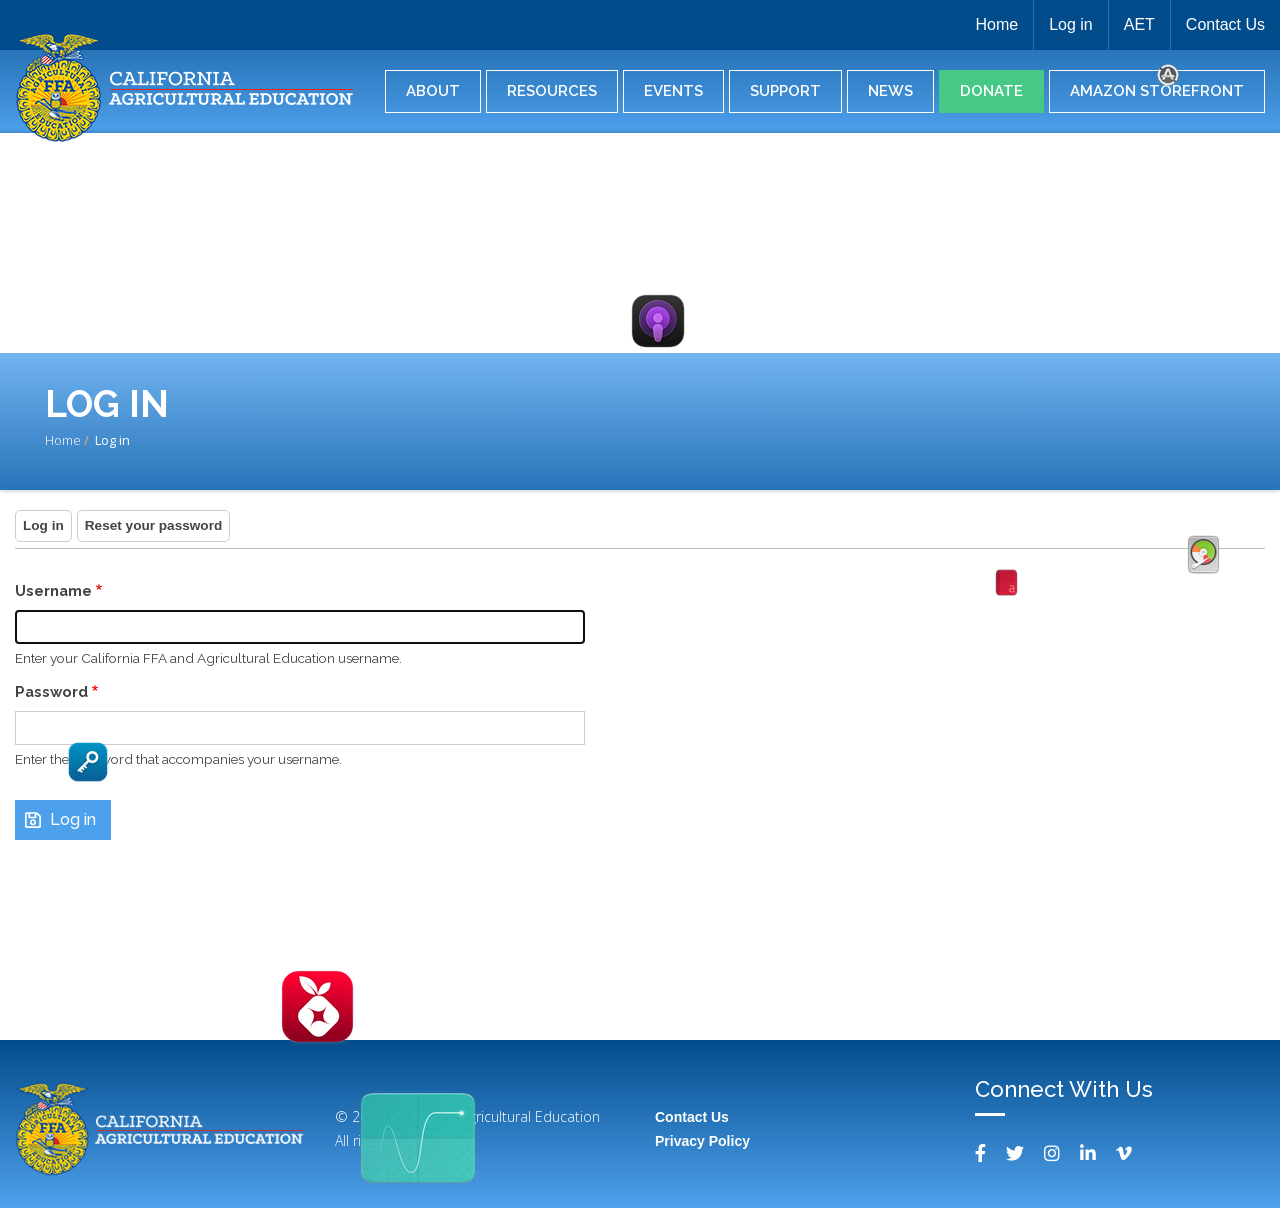  I want to click on open nextcloud password manager, so click(88, 762).